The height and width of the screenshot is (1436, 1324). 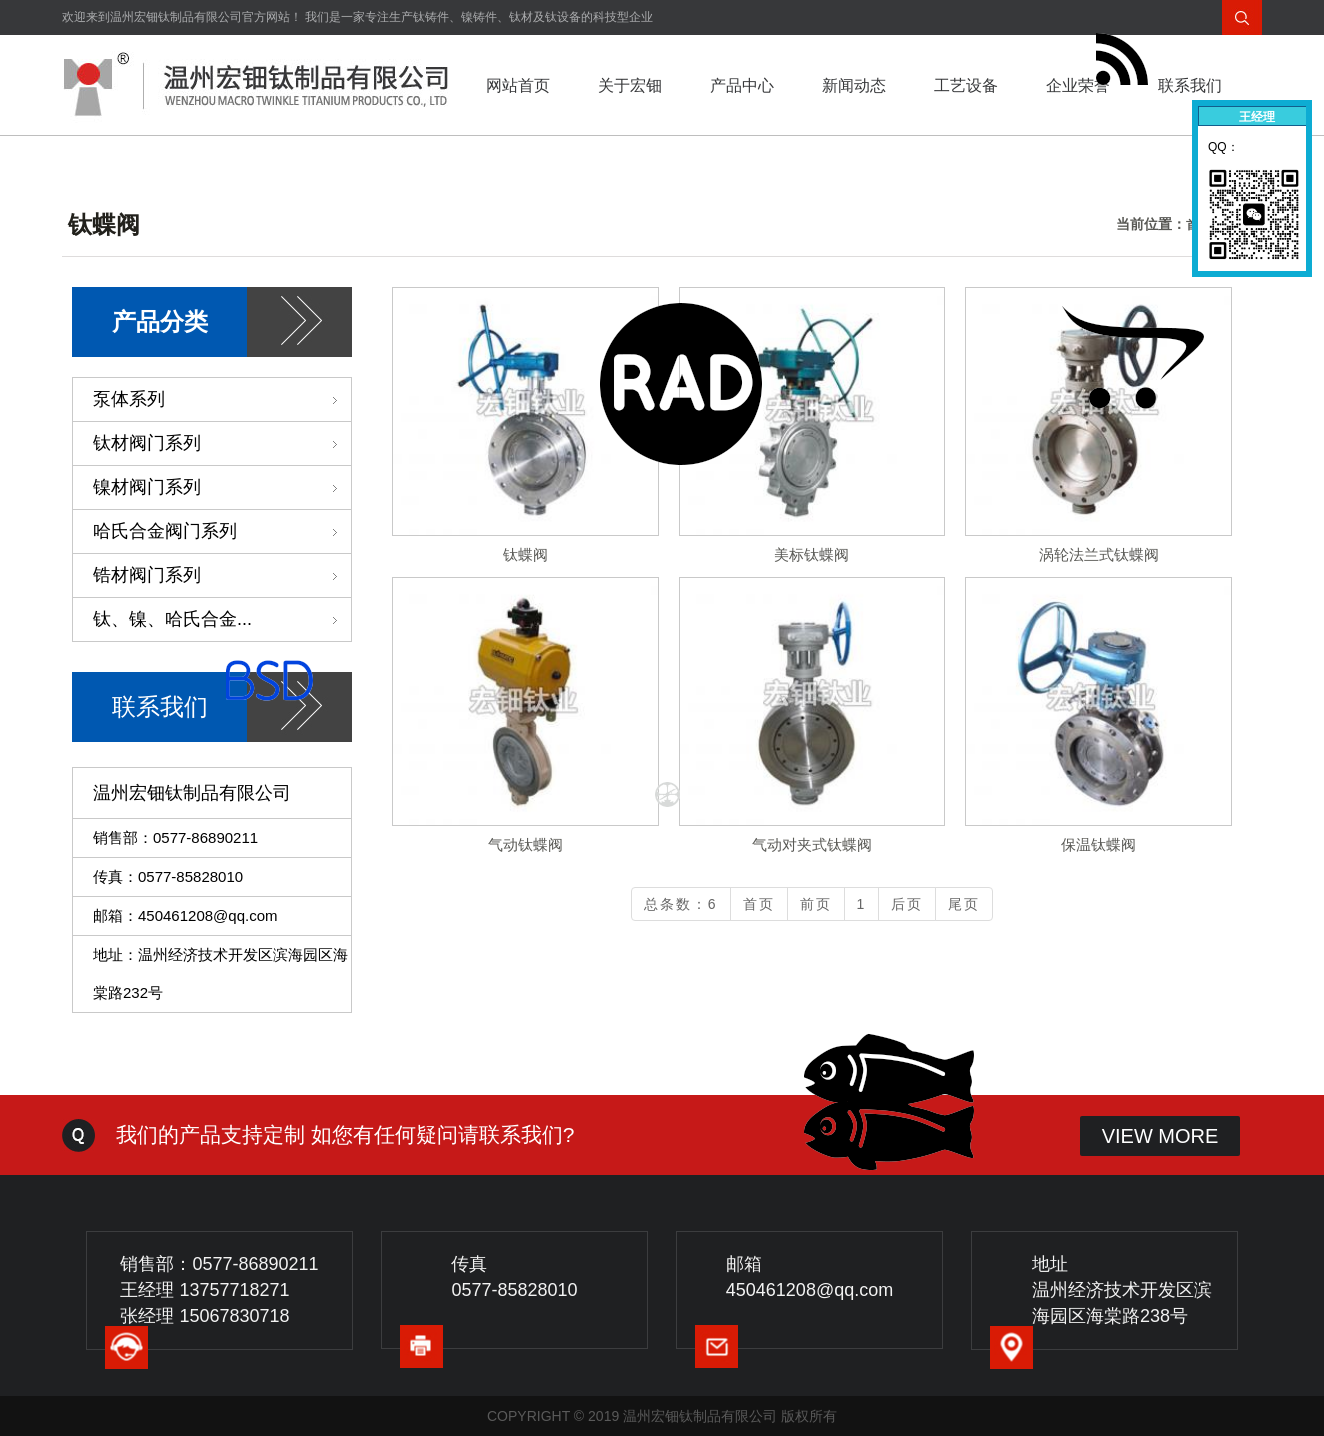 I want to click on visit the OpenCart e-commerce platform, so click(x=1133, y=357).